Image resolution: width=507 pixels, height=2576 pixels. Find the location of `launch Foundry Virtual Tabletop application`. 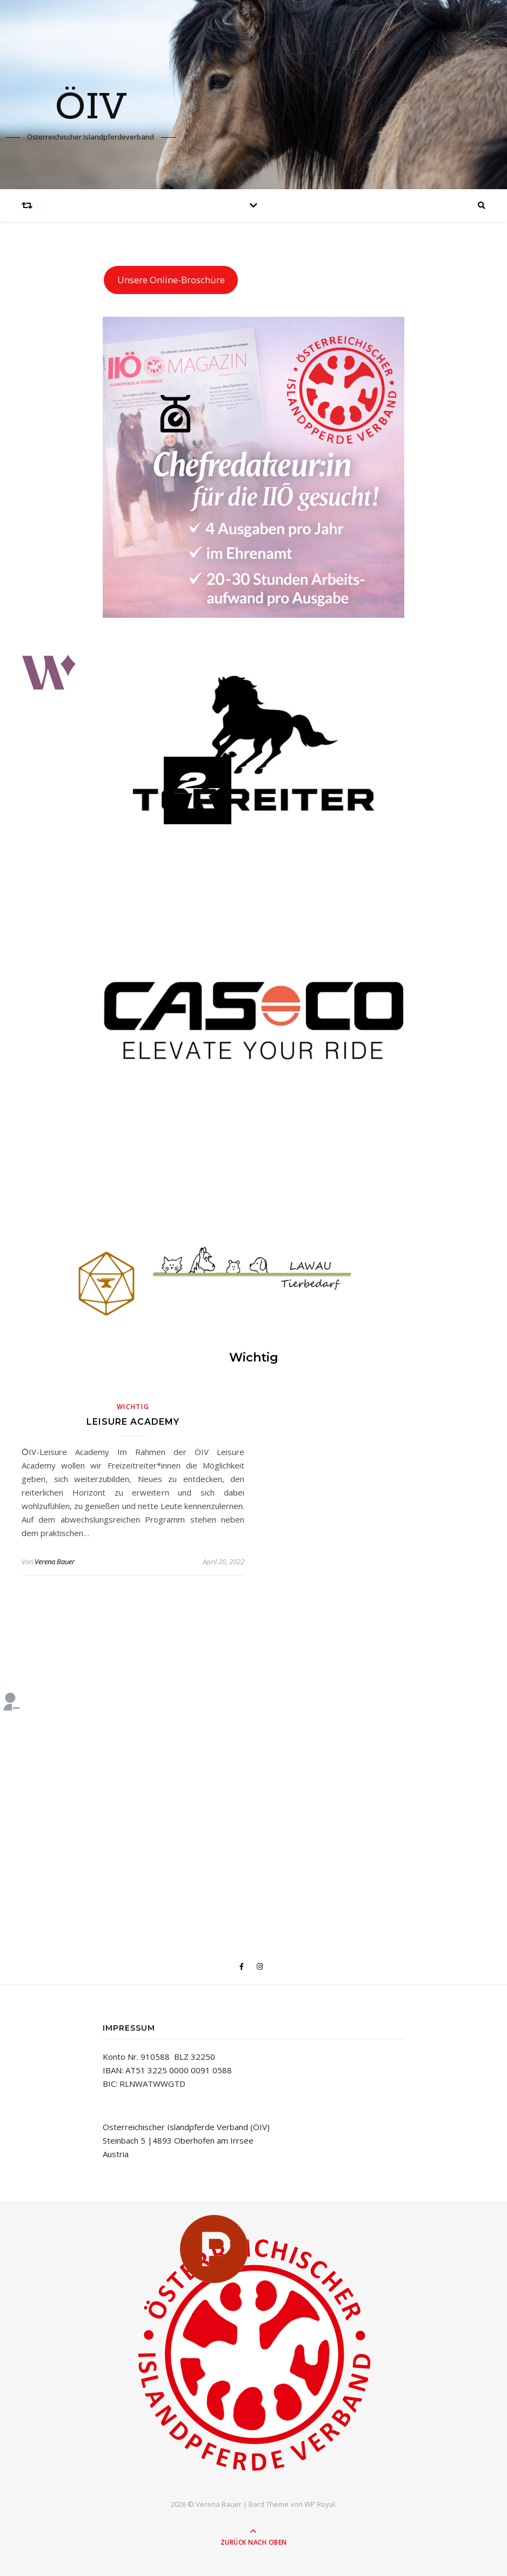

launch Foundry Virtual Tabletop application is located at coordinates (106, 1284).